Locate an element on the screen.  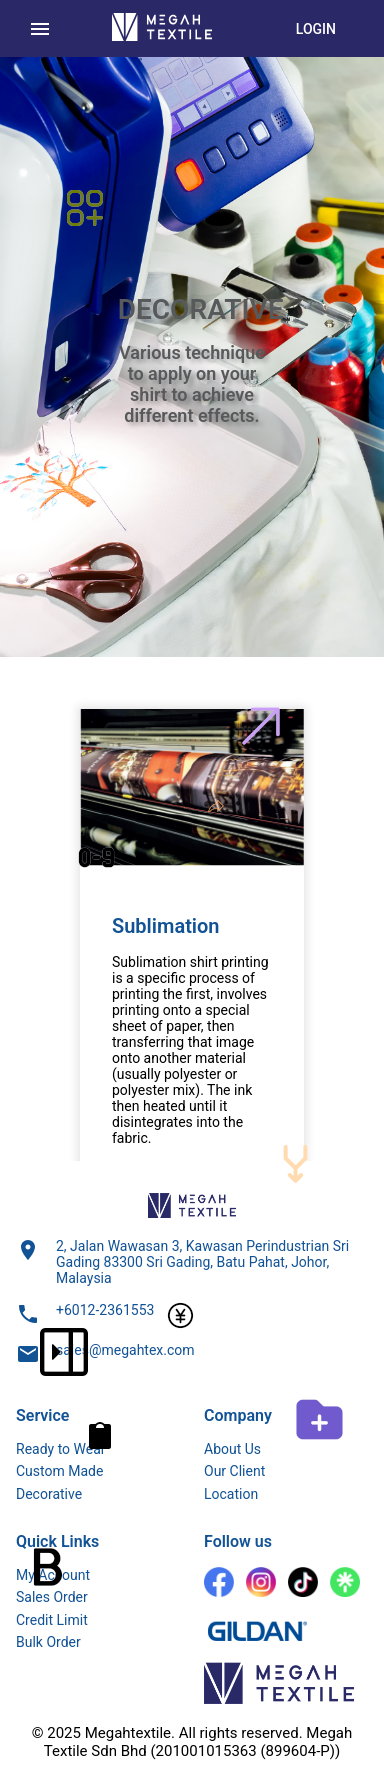
share this content is located at coordinates (216, 807).